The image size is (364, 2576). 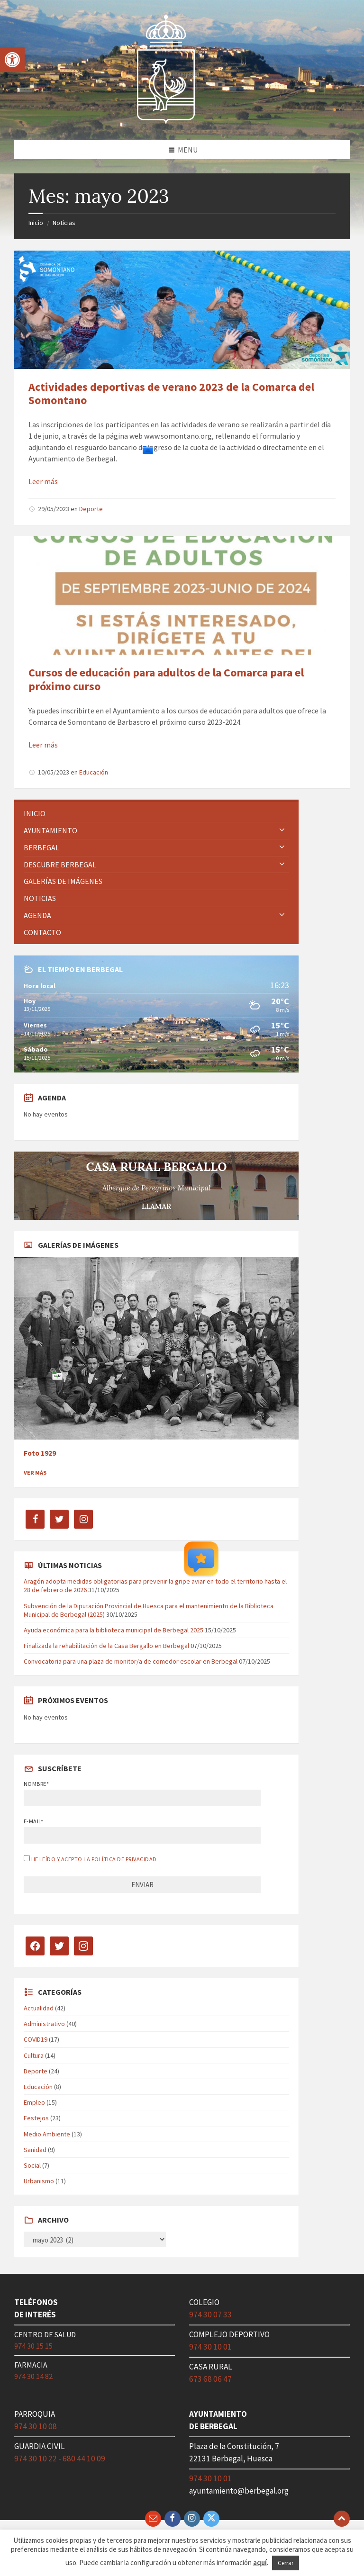 I want to click on open node.js project folder, so click(x=57, y=1376).